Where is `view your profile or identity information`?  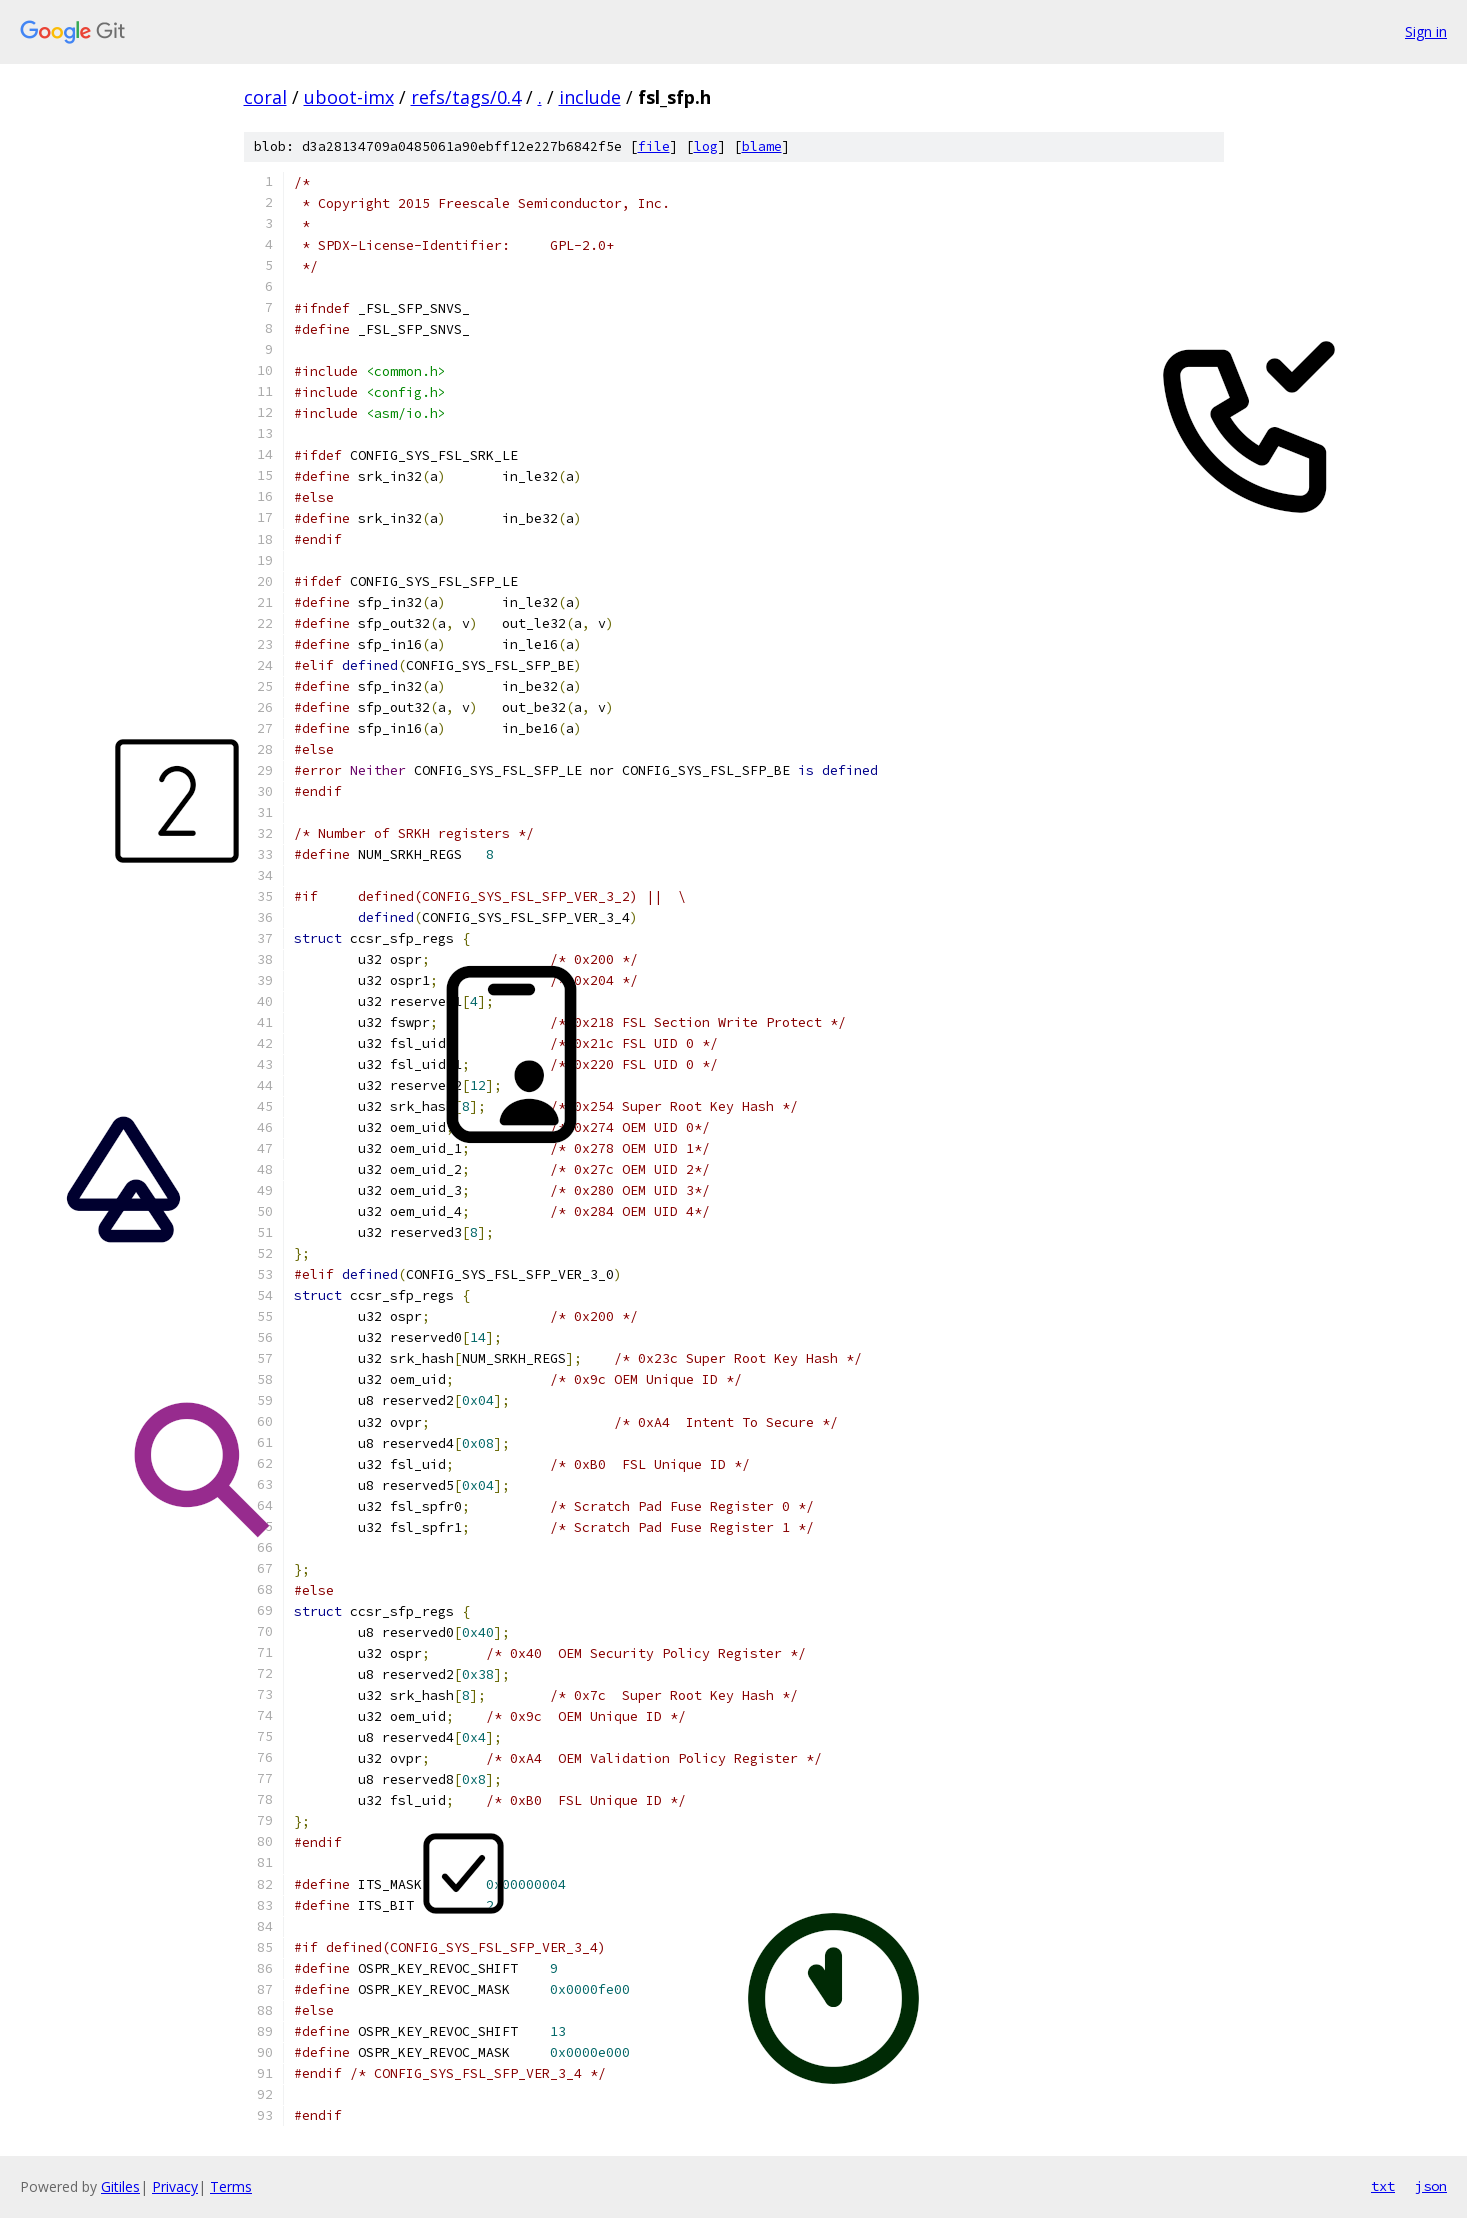
view your profile or identity information is located at coordinates (511, 1054).